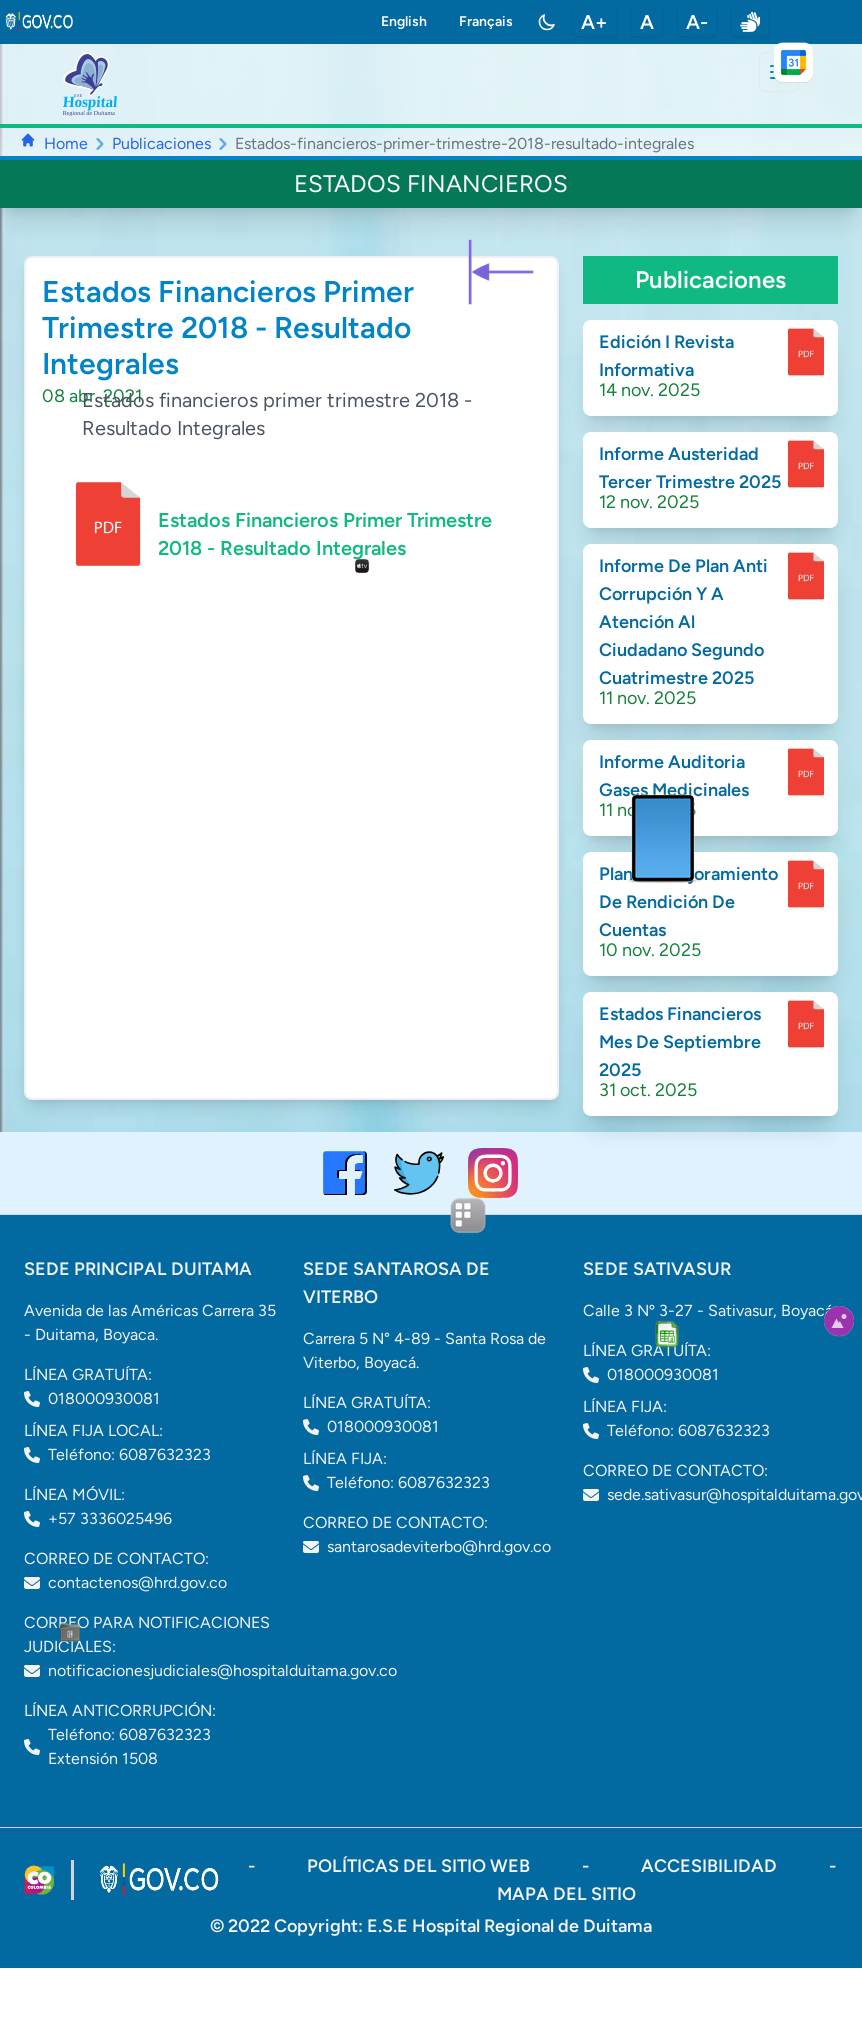 Image resolution: width=862 pixels, height=2024 pixels. Describe the element at coordinates (468, 1216) in the screenshot. I see `open xfdashboard application overview` at that location.